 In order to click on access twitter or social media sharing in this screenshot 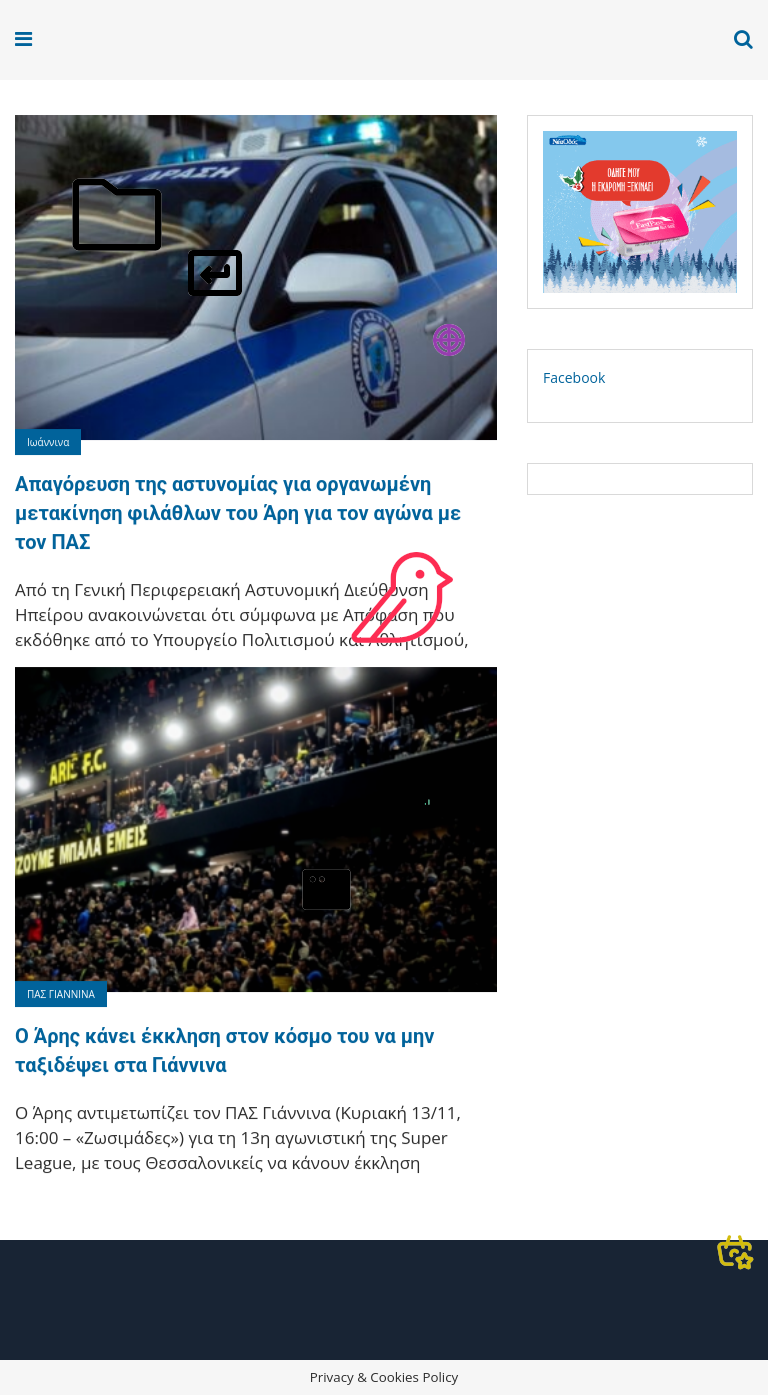, I will do `click(404, 601)`.